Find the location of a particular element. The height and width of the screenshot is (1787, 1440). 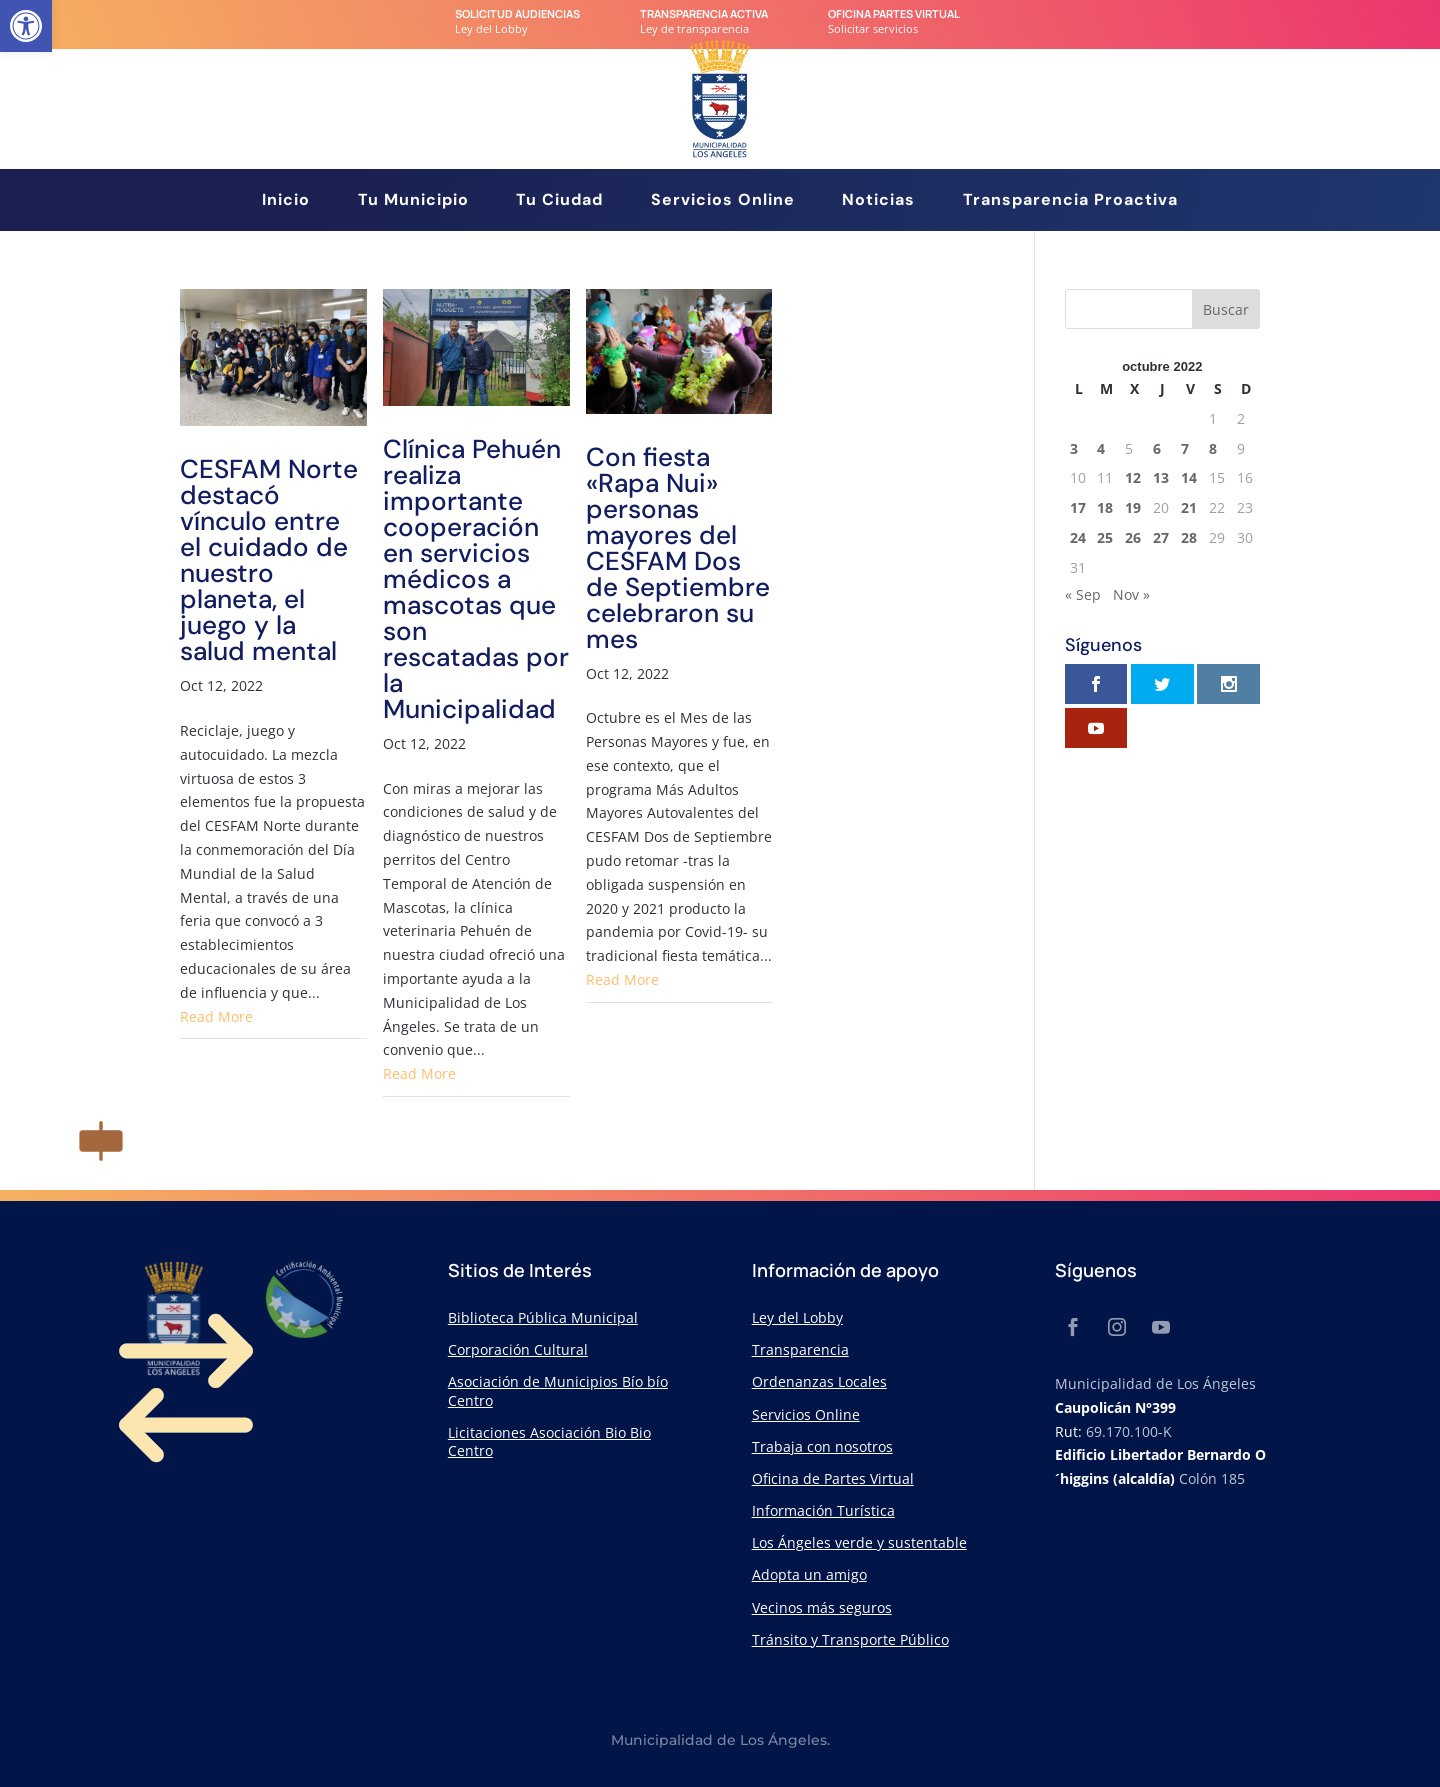

center element horizontally is located at coordinates (101, 1141).